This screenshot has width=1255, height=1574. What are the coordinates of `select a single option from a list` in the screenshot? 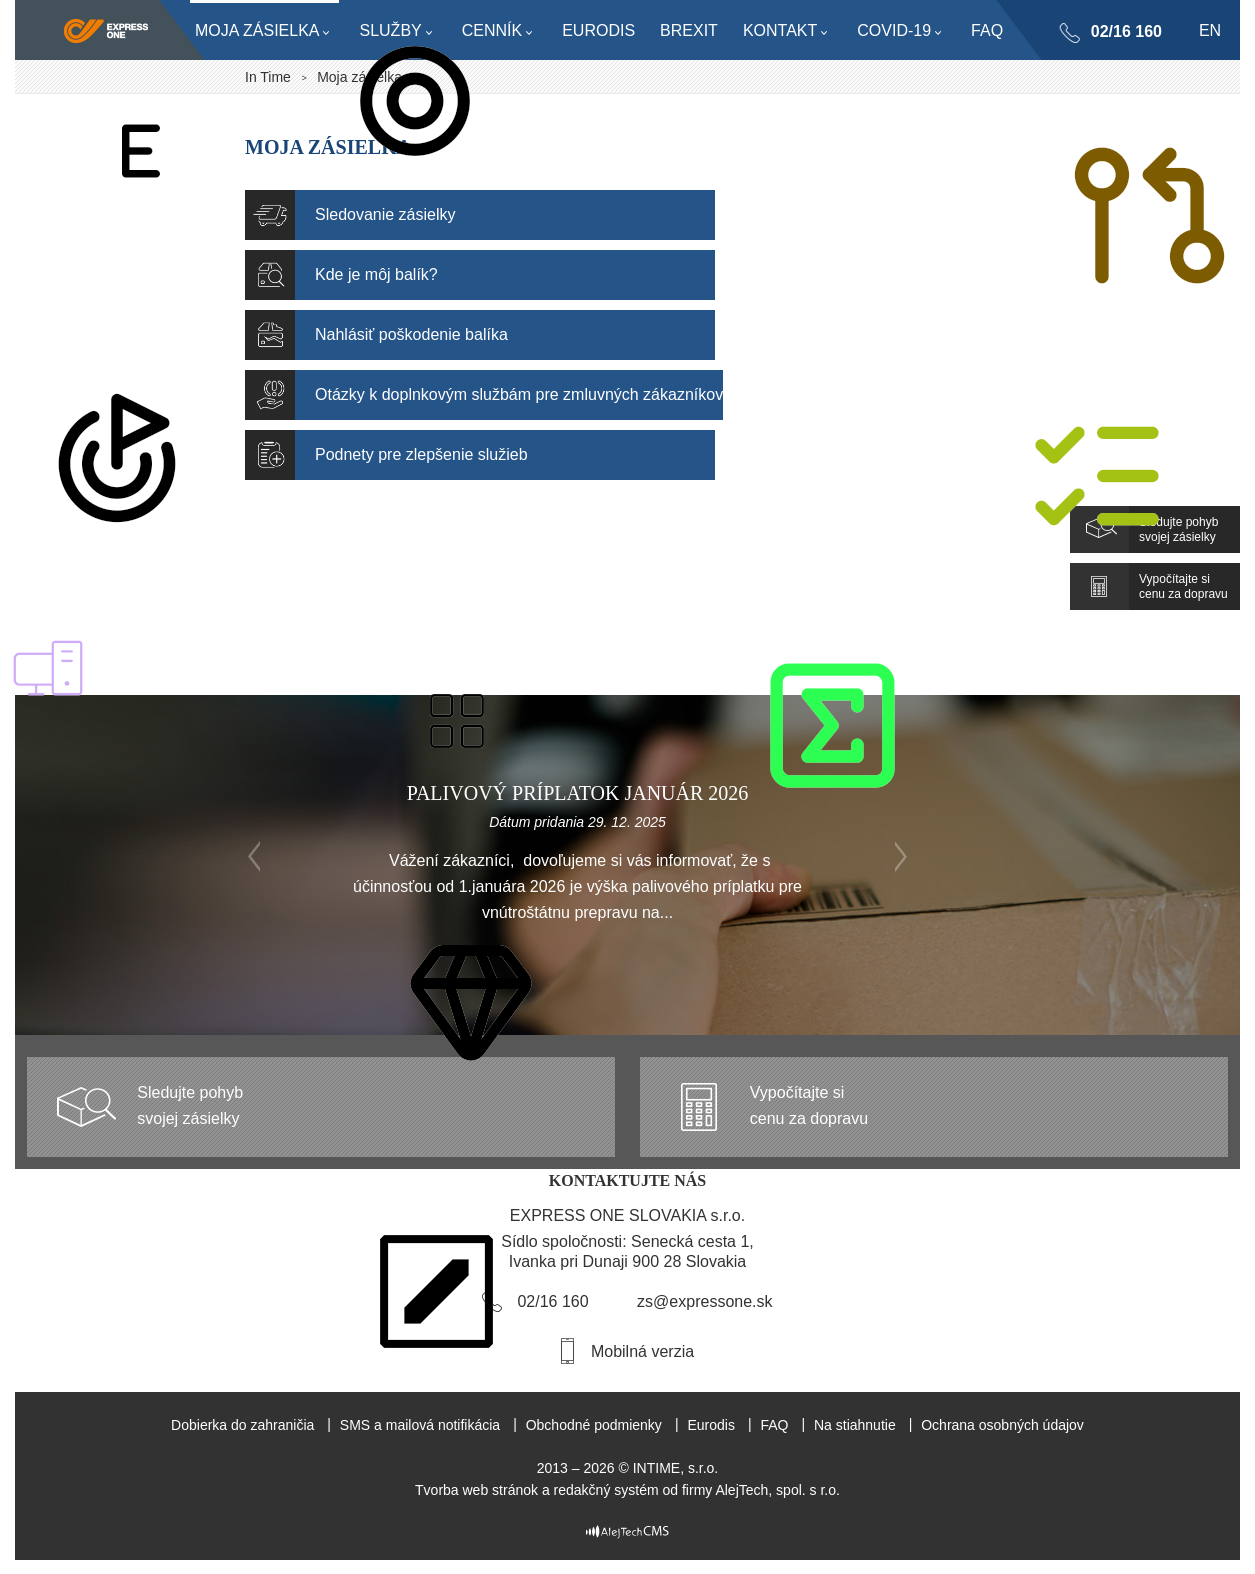 It's located at (415, 101).